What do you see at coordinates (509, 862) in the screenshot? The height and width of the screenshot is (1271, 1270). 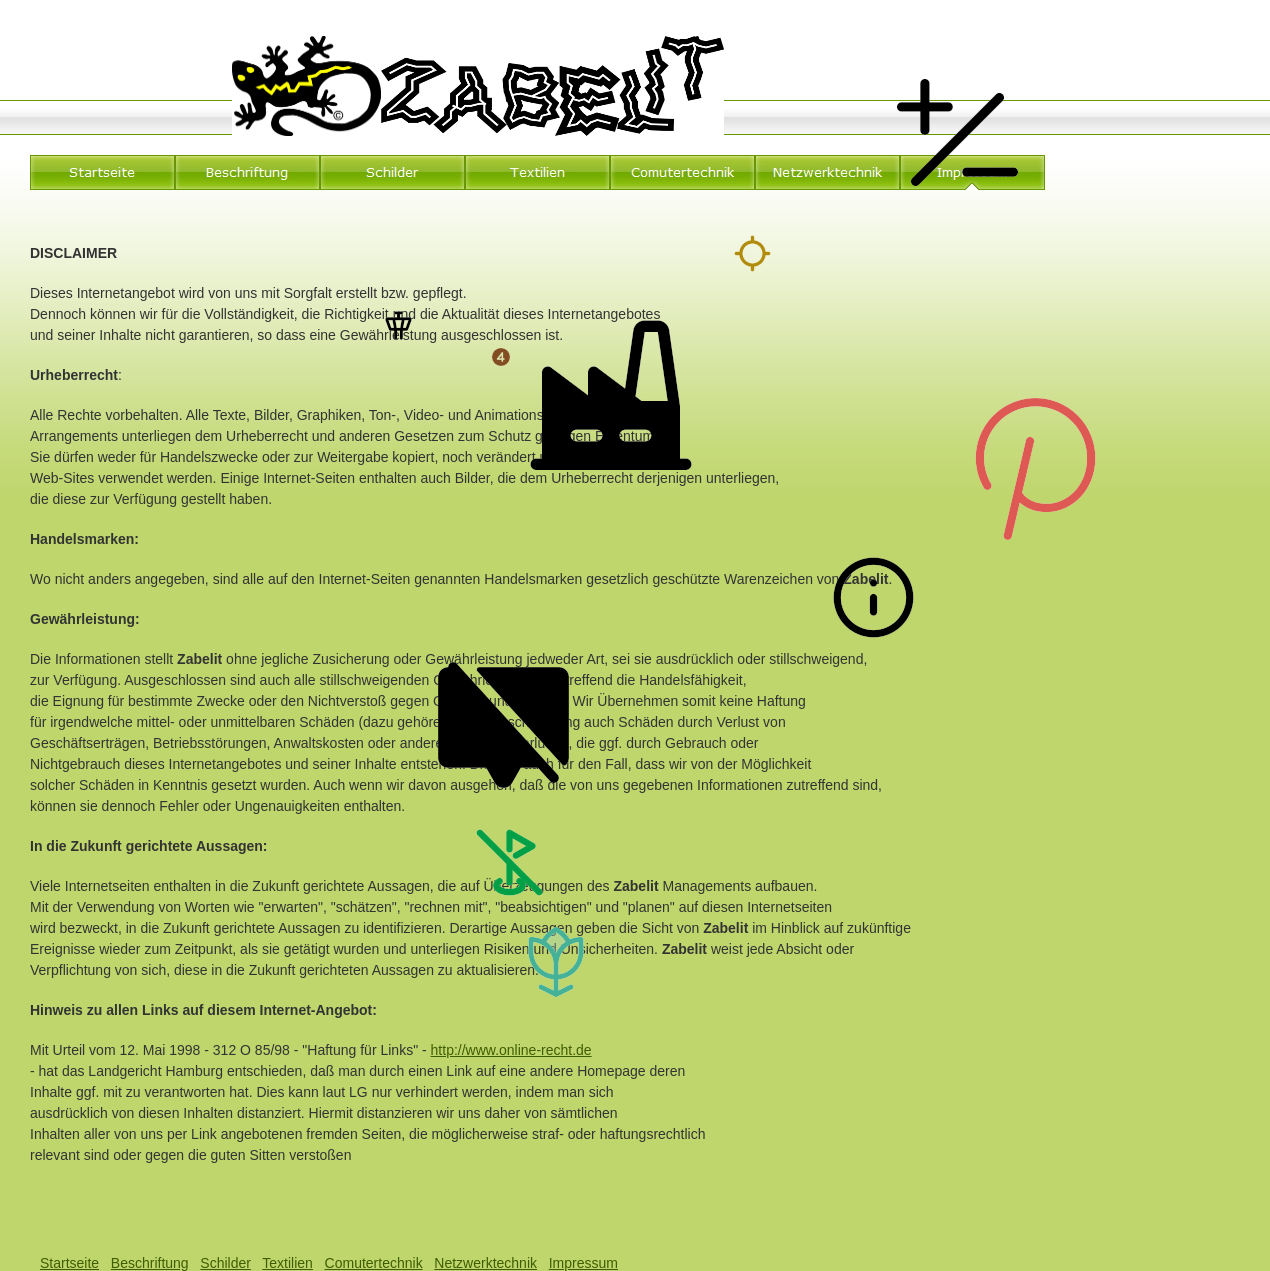 I see `golf feature unavailable or disabled` at bounding box center [509, 862].